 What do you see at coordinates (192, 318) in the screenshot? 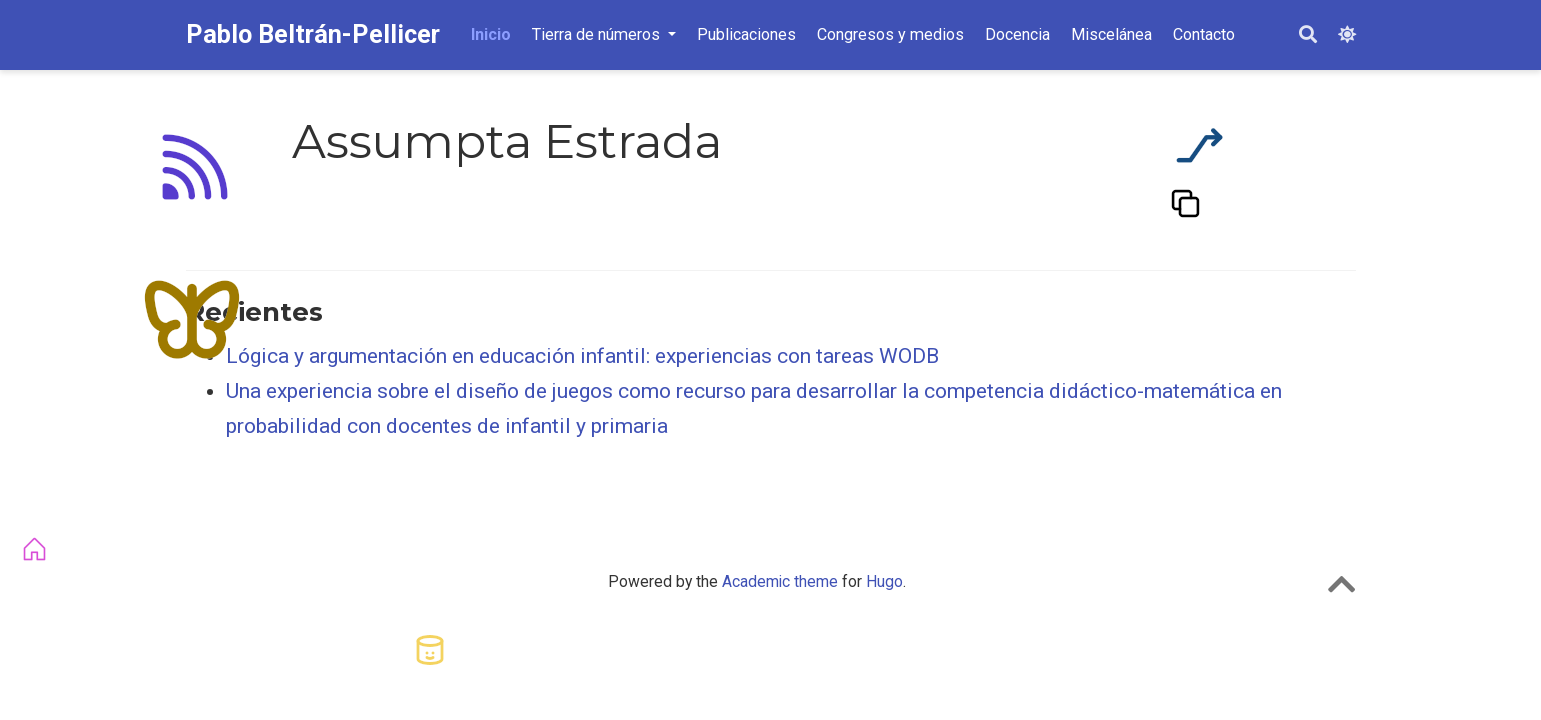
I see `indicates a transformation or metamorphosis feature` at bounding box center [192, 318].